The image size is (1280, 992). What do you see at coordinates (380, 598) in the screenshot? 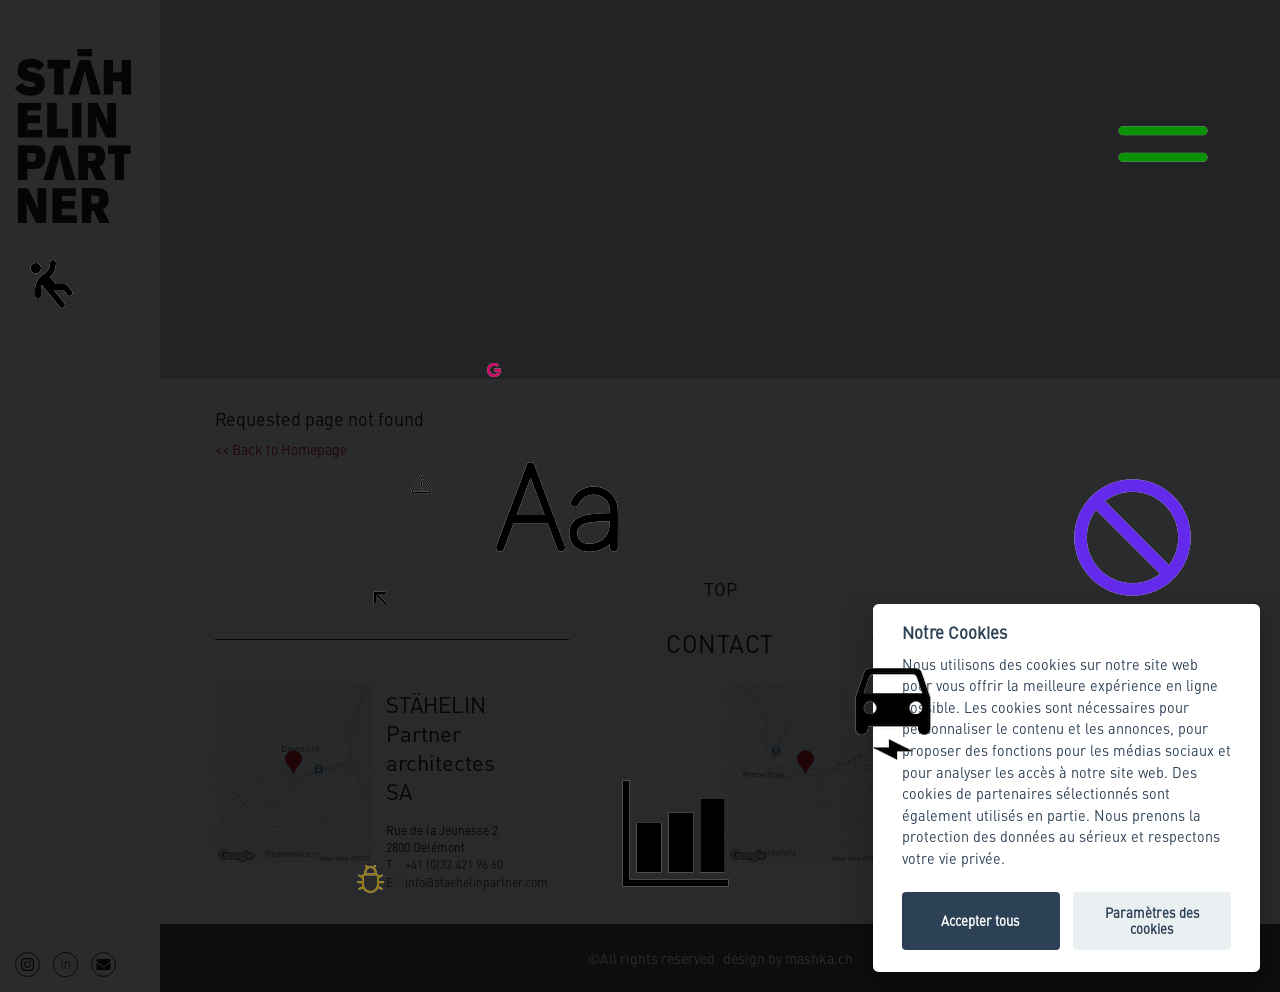
I see `navigate back to previous screen` at bounding box center [380, 598].